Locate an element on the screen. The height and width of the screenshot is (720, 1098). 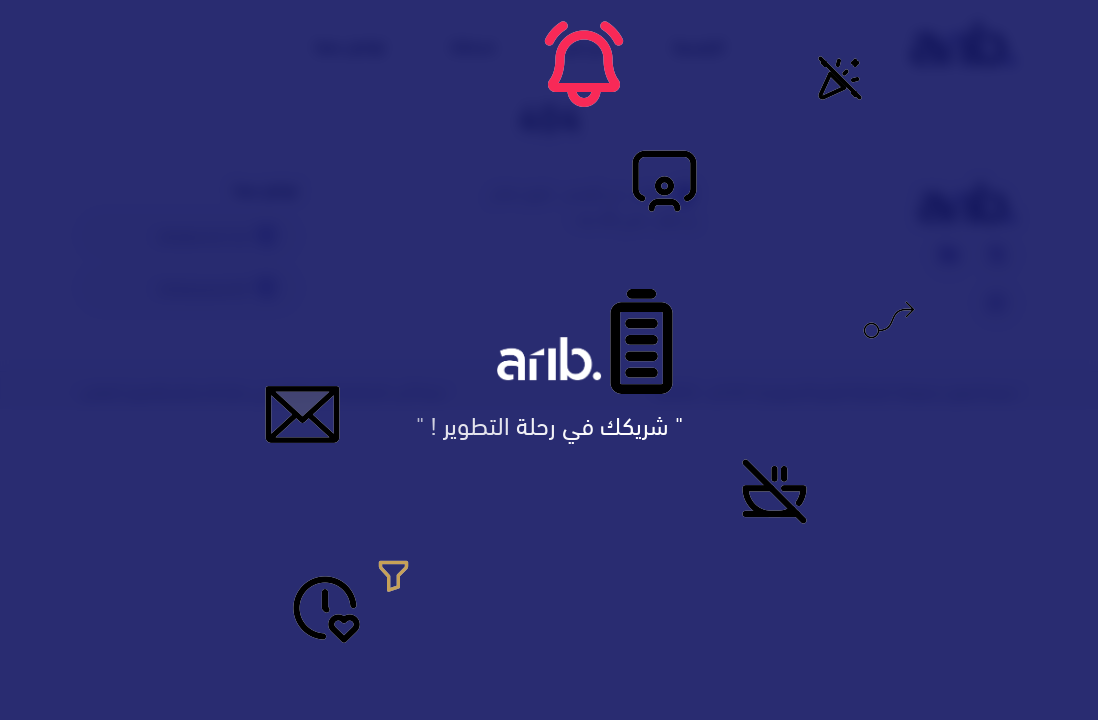
view user's screen or monitor activity is located at coordinates (664, 179).